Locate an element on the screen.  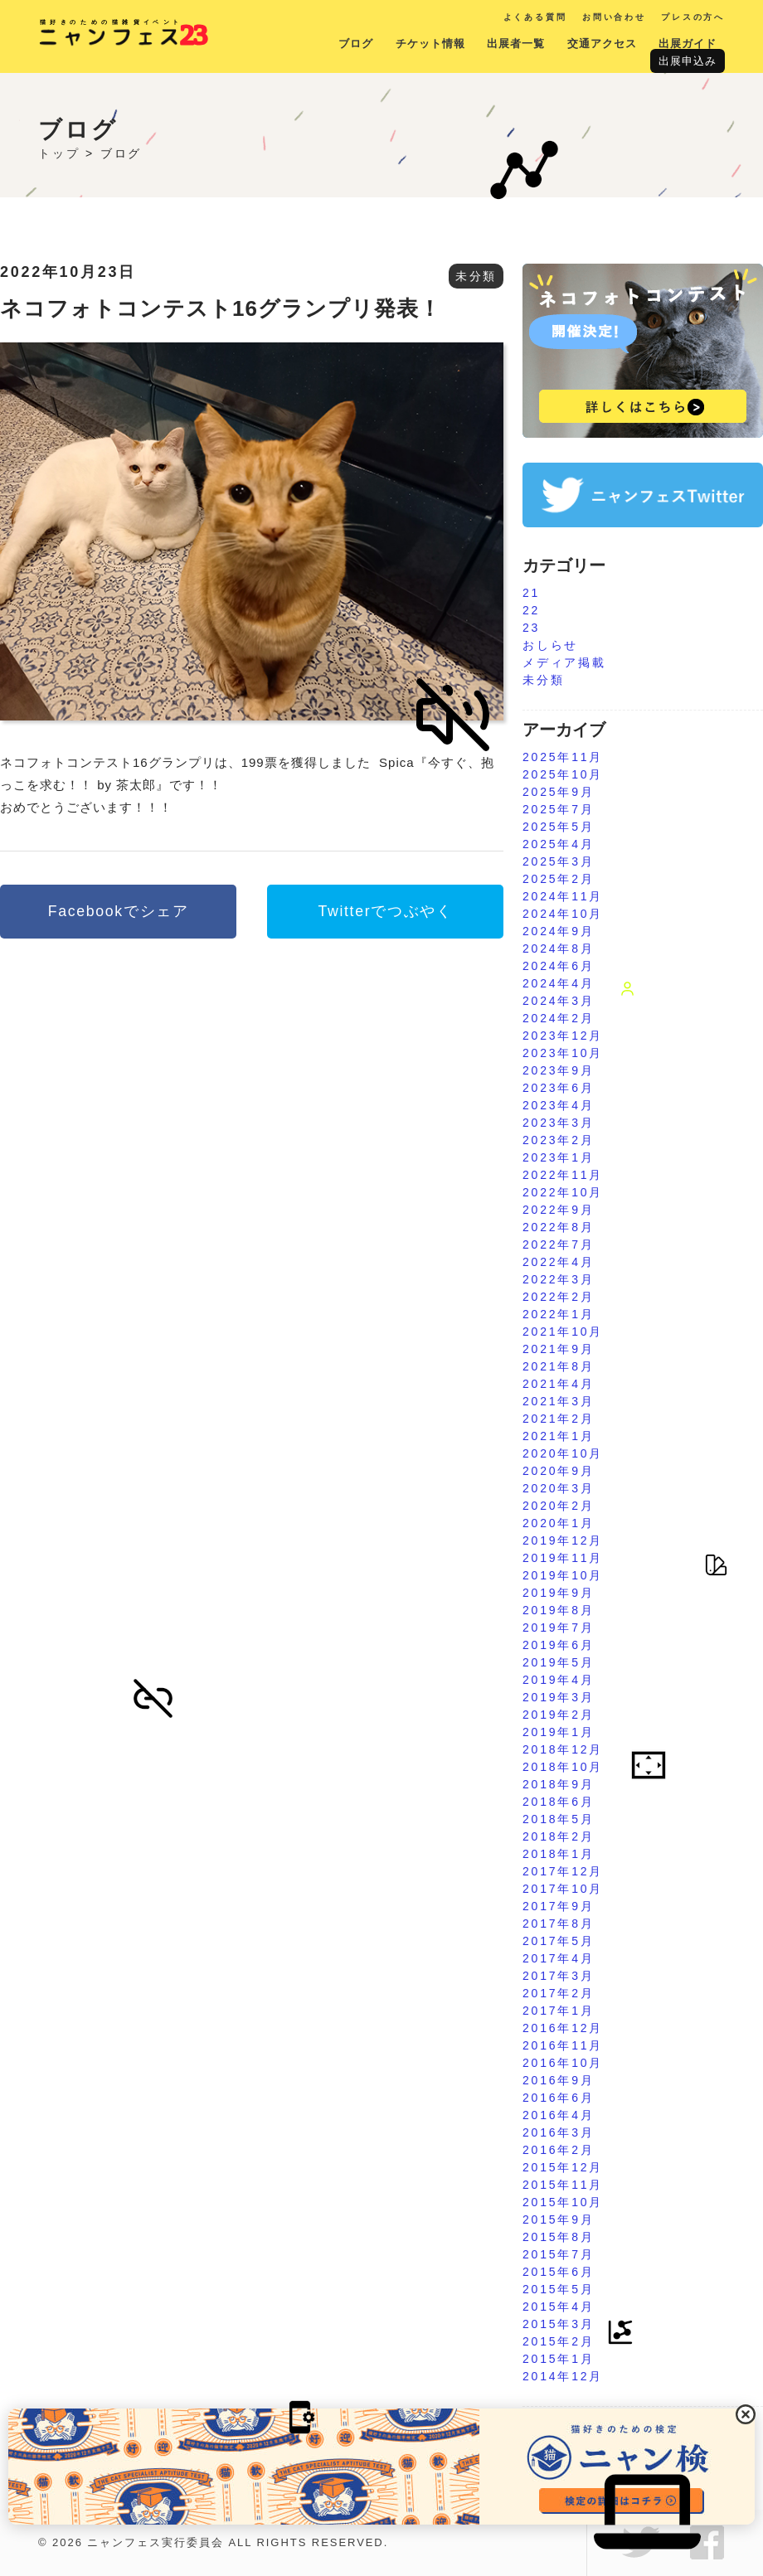
adjust display overscan or screen boundaries is located at coordinates (649, 1765).